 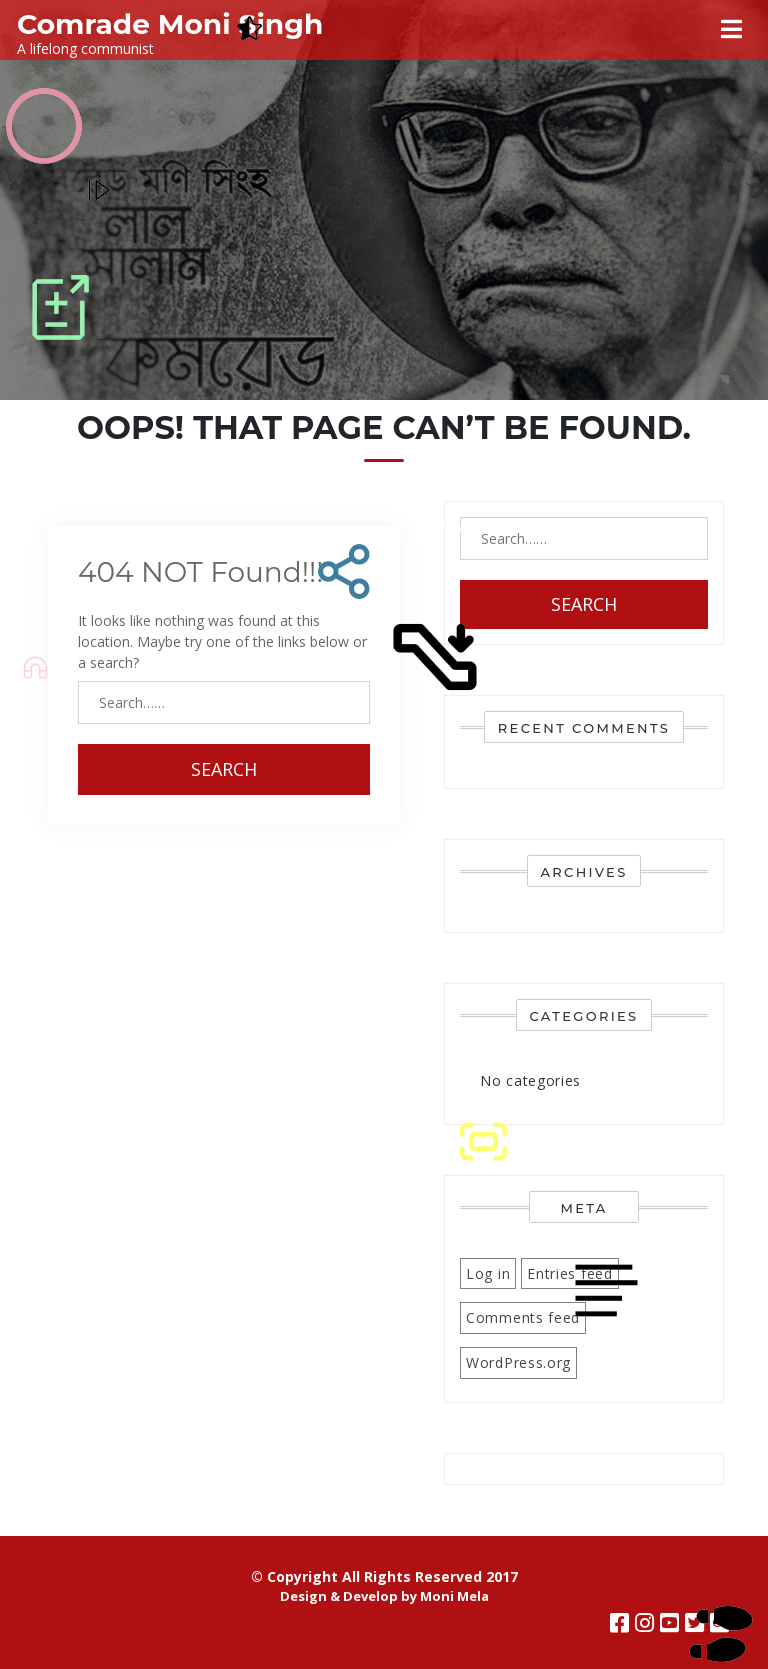 What do you see at coordinates (44, 126) in the screenshot?
I see `unselected radio button or checkbox option` at bounding box center [44, 126].